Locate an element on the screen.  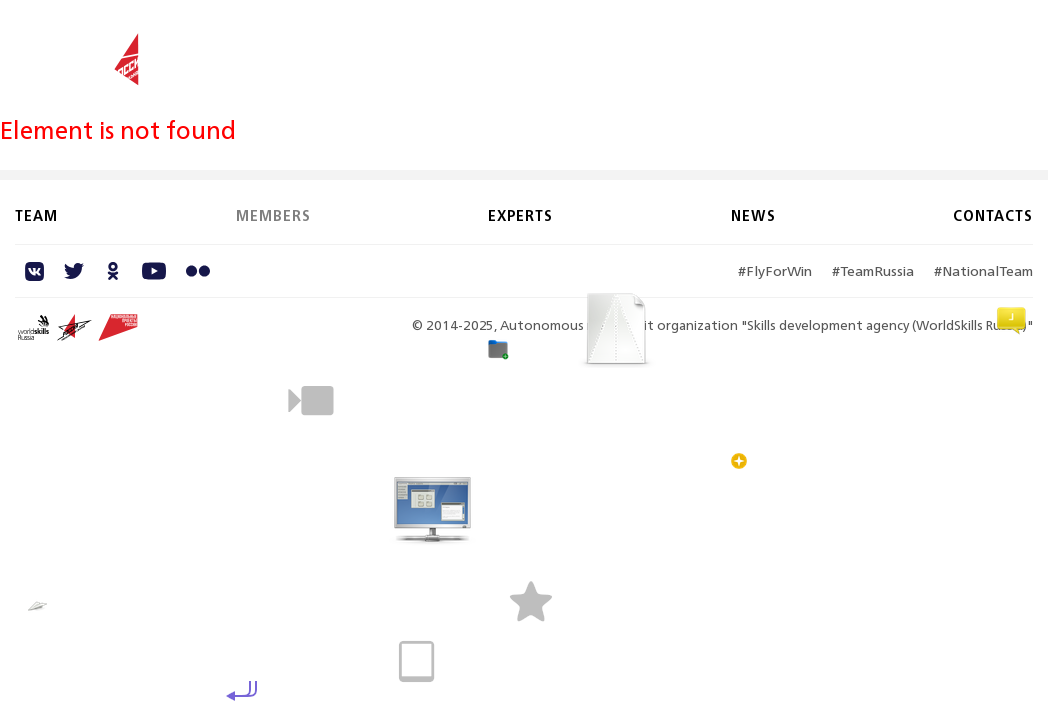
a text file template or document skeleton is located at coordinates (617, 328).